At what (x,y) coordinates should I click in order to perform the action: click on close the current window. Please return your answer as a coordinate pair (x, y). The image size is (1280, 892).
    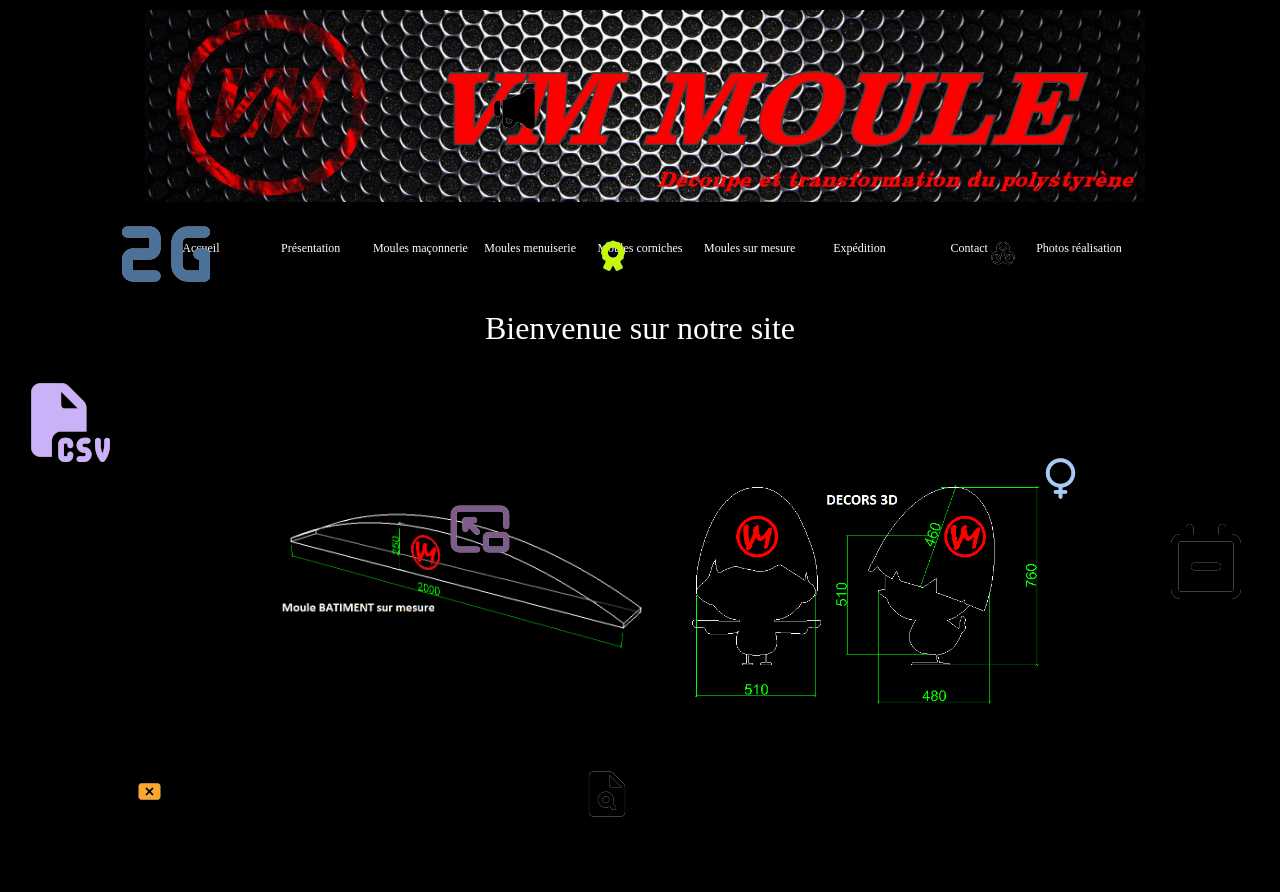
    Looking at the image, I should click on (149, 791).